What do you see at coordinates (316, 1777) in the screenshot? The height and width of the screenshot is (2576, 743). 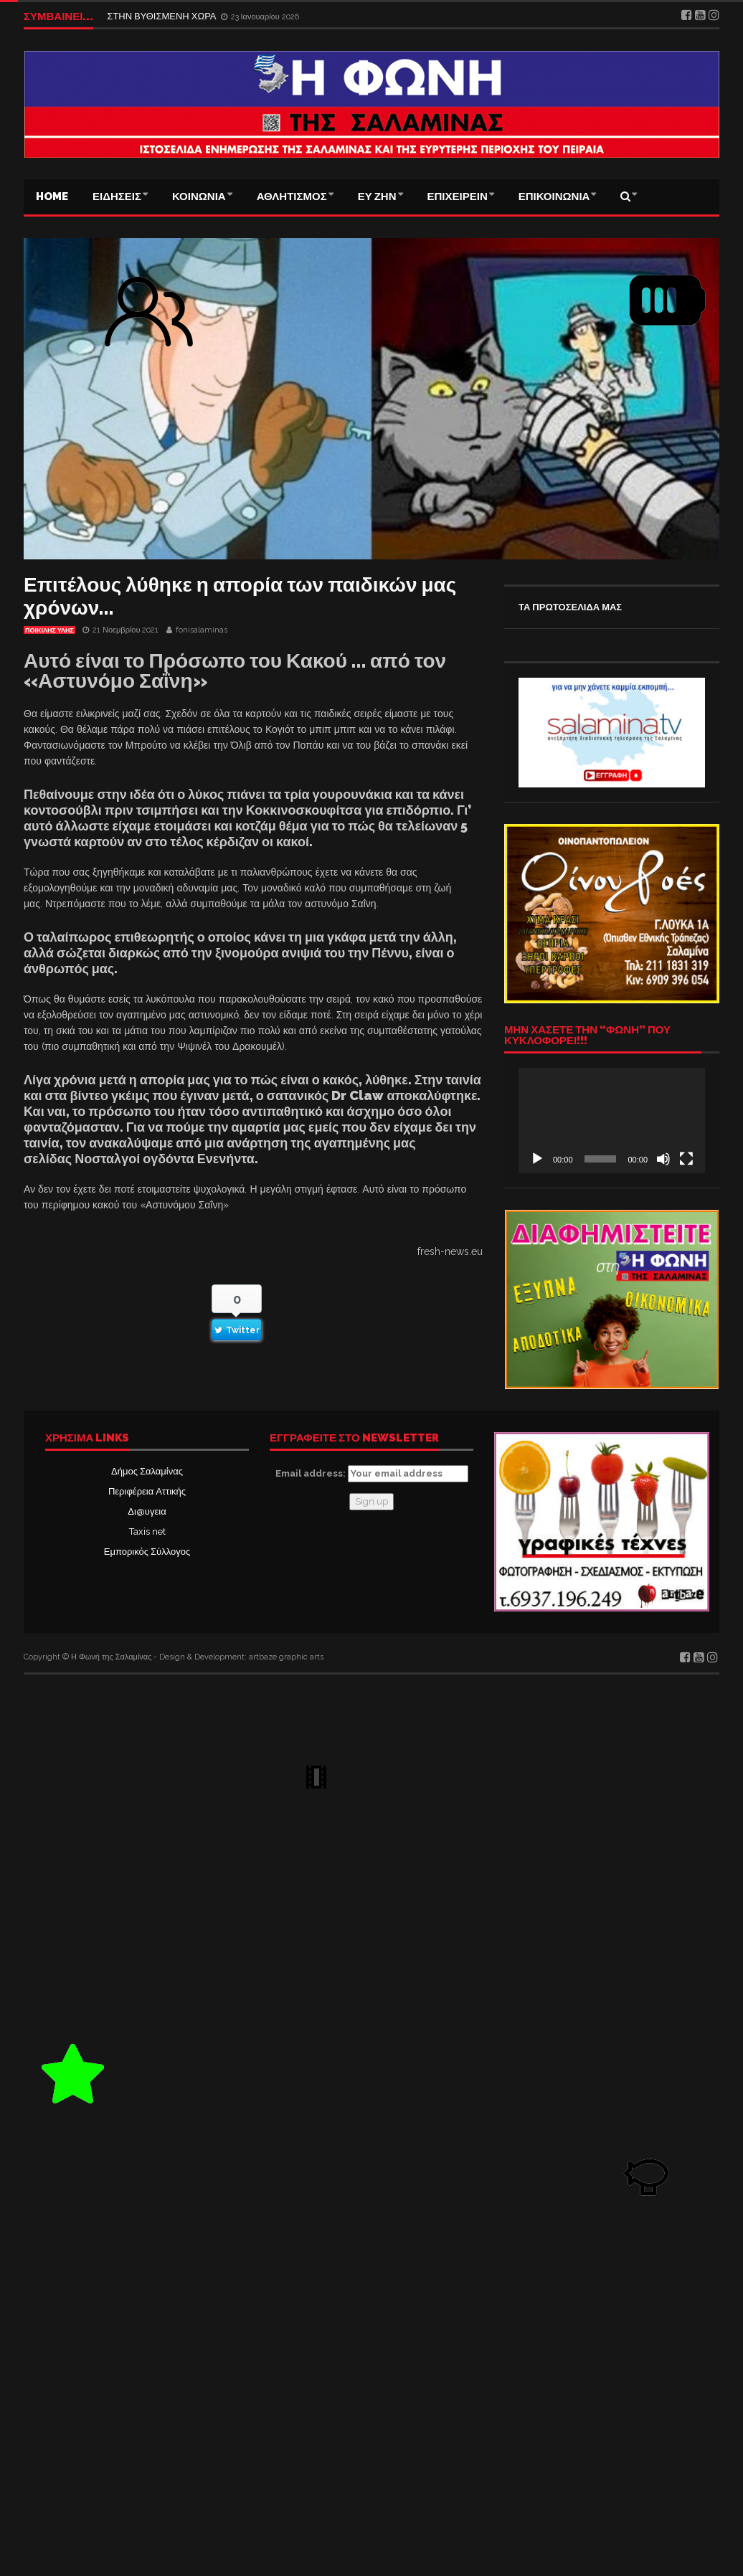 I see `access movies or video content` at bounding box center [316, 1777].